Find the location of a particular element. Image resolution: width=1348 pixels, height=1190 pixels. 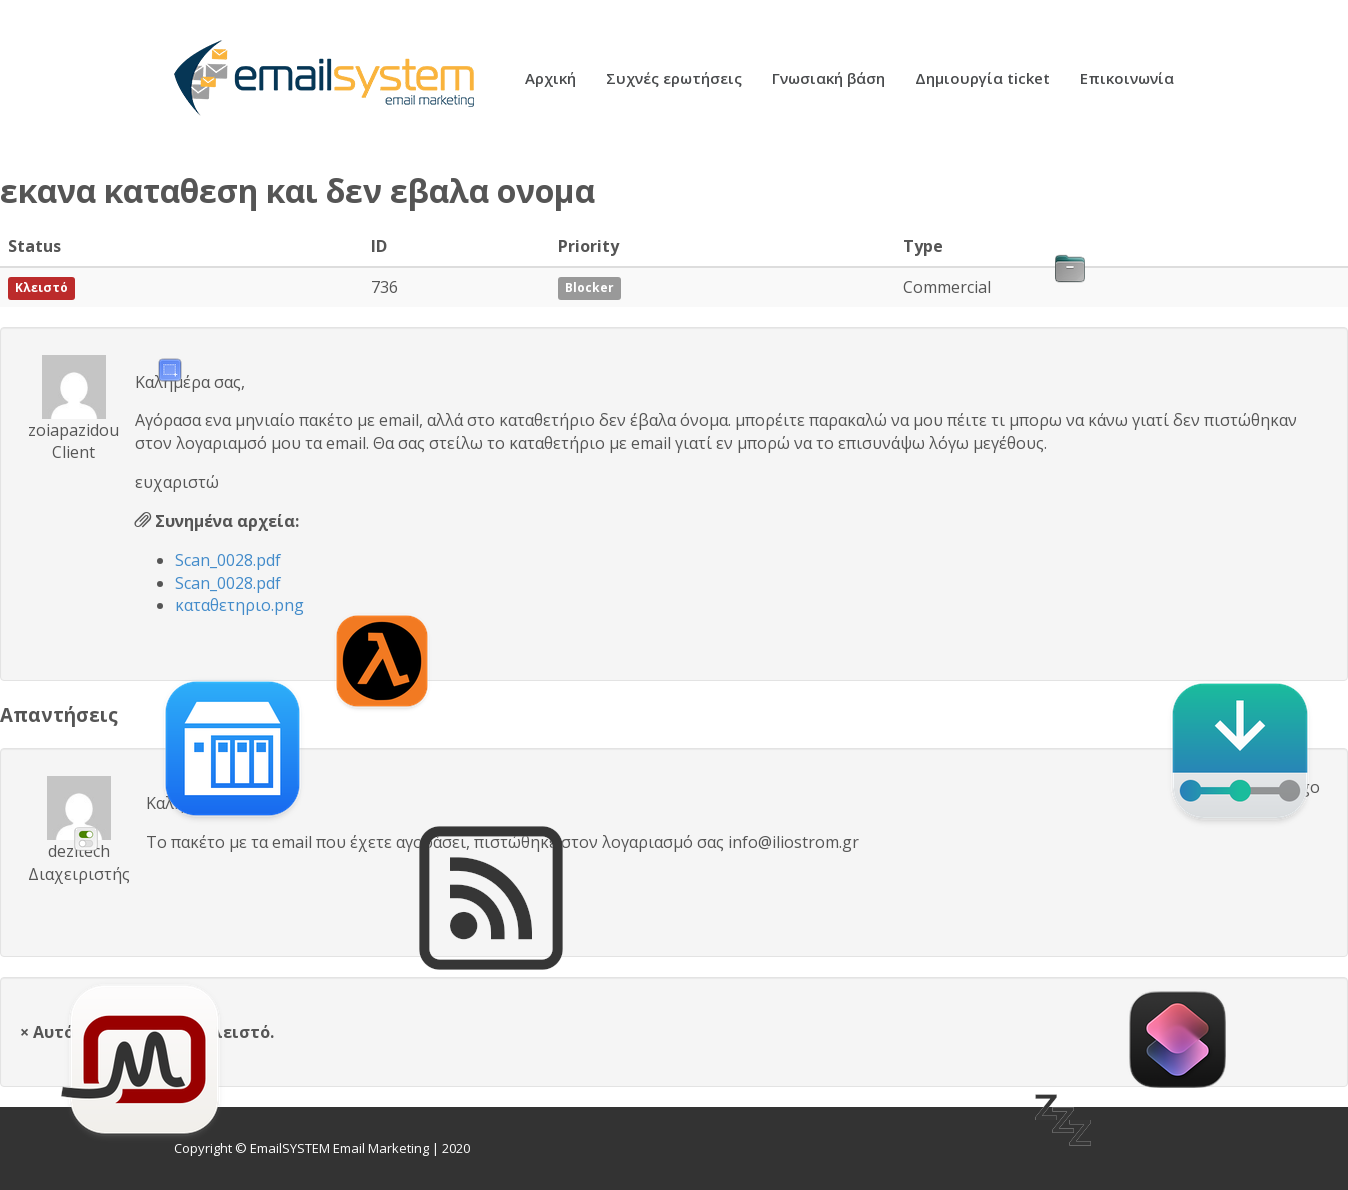

access RSS feed reader is located at coordinates (491, 898).